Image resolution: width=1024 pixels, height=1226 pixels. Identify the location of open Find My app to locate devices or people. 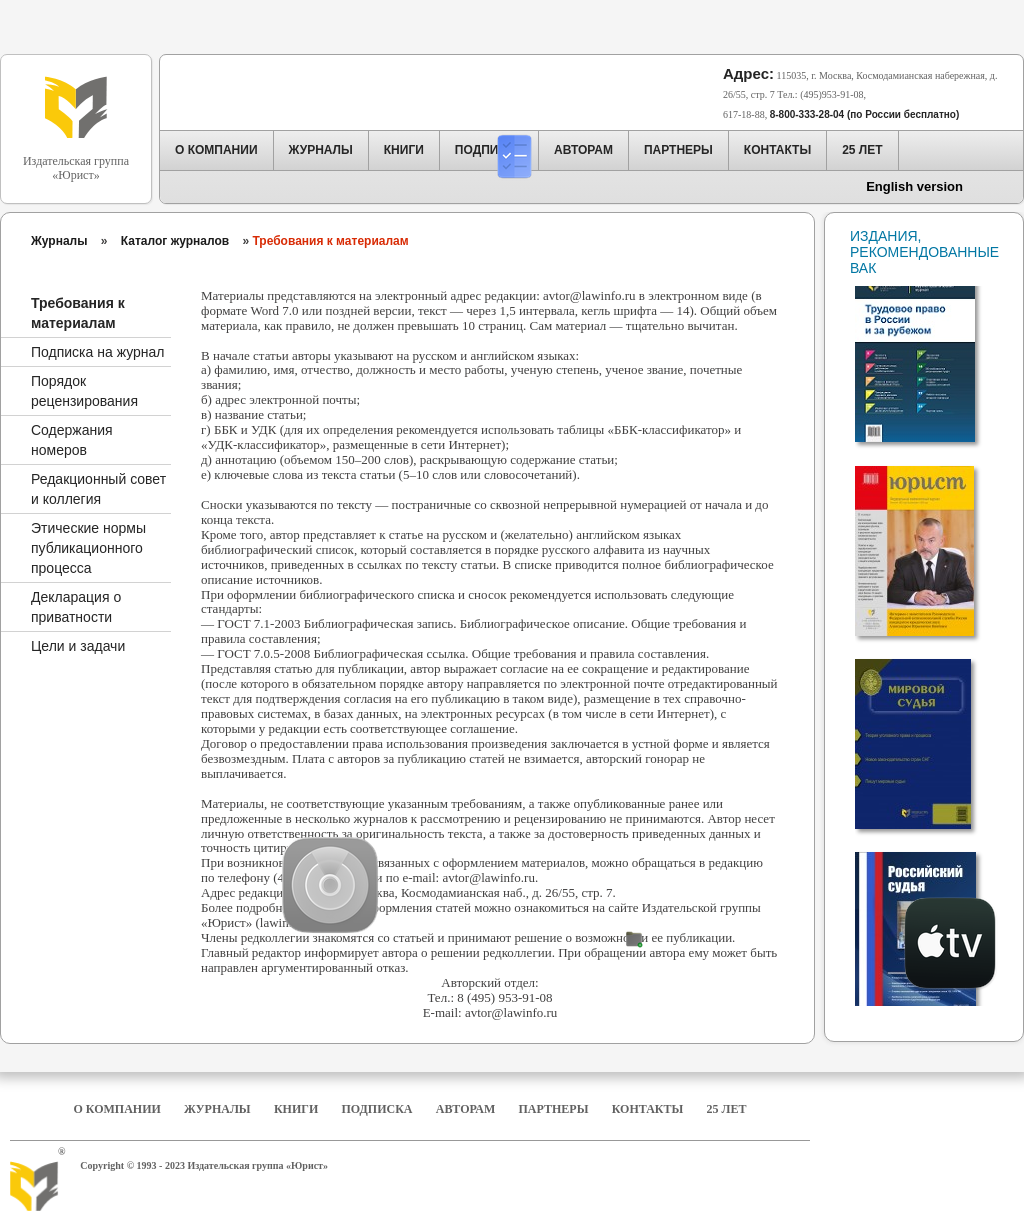
(330, 885).